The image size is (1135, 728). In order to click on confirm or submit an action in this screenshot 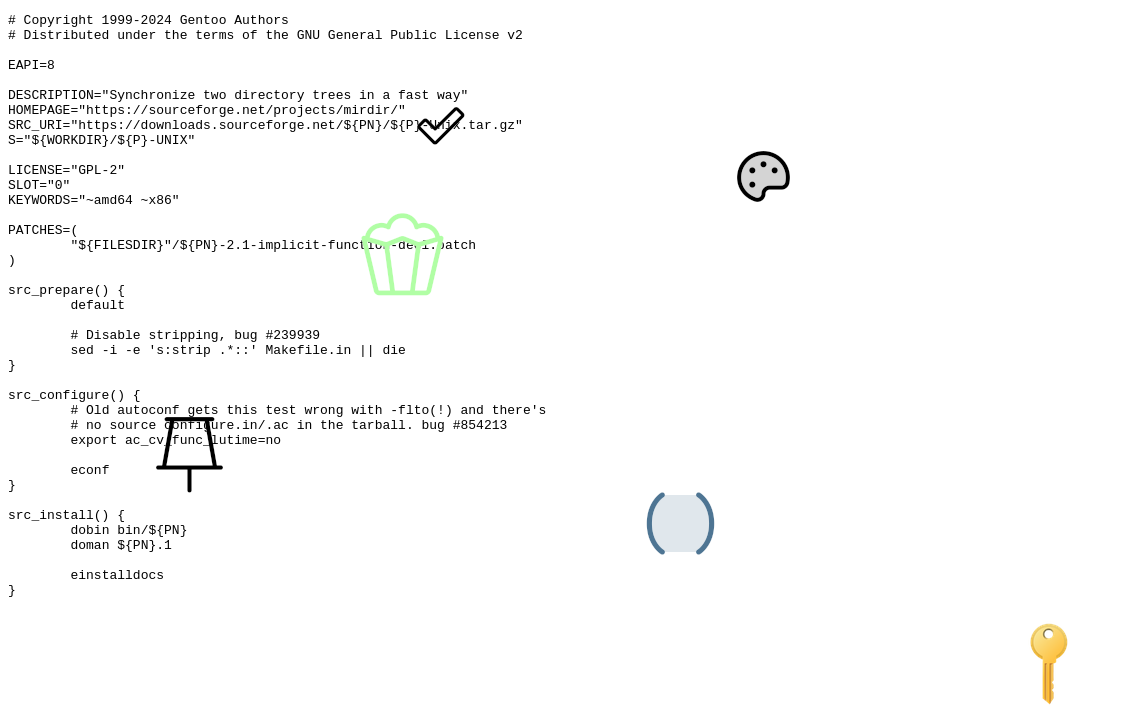, I will do `click(440, 125)`.